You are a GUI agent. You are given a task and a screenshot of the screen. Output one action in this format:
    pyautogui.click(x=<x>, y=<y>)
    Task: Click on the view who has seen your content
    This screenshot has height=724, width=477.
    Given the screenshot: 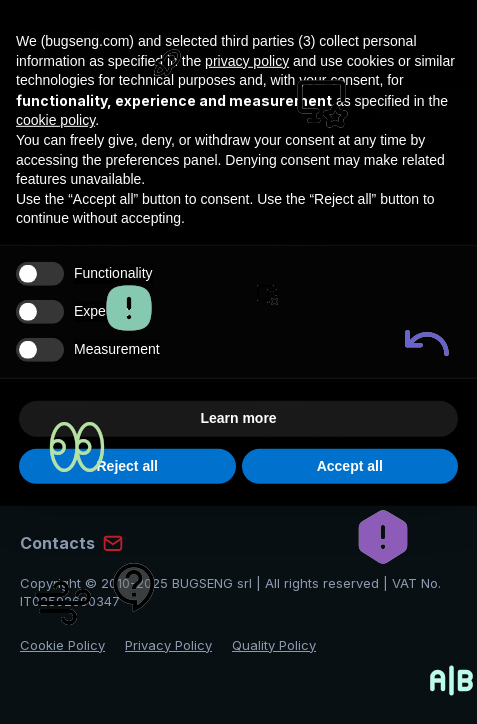 What is the action you would take?
    pyautogui.click(x=77, y=447)
    